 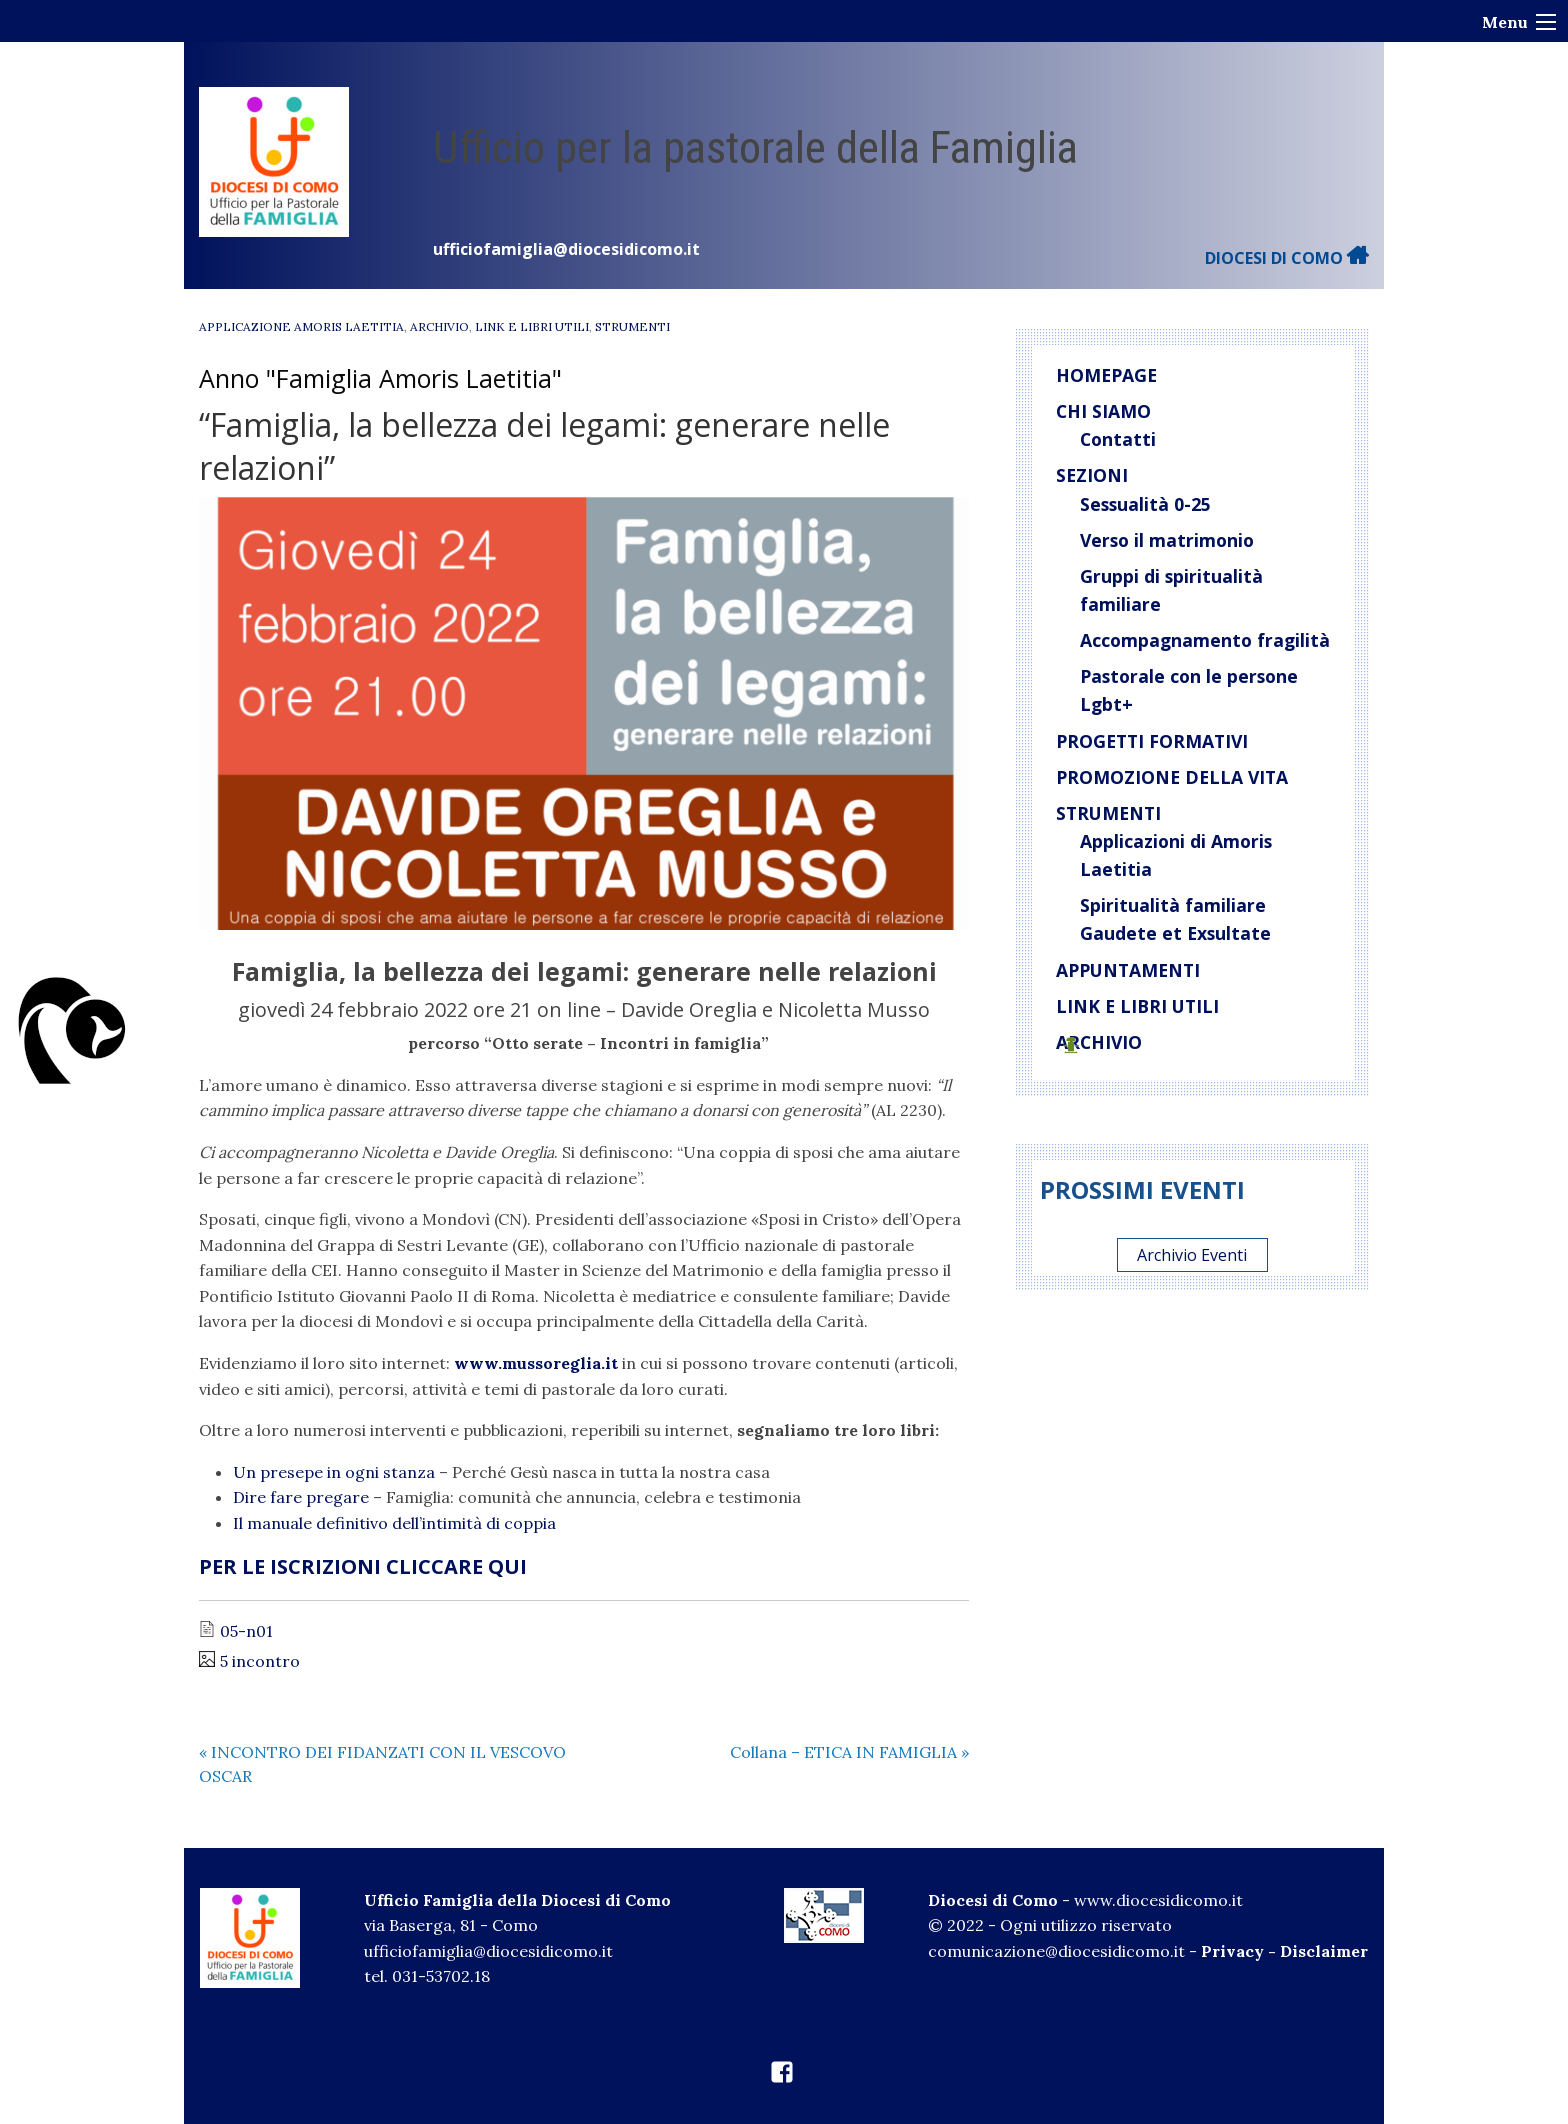 I want to click on indicates a docking or mooring point in a nautical game, so click(x=1071, y=1045).